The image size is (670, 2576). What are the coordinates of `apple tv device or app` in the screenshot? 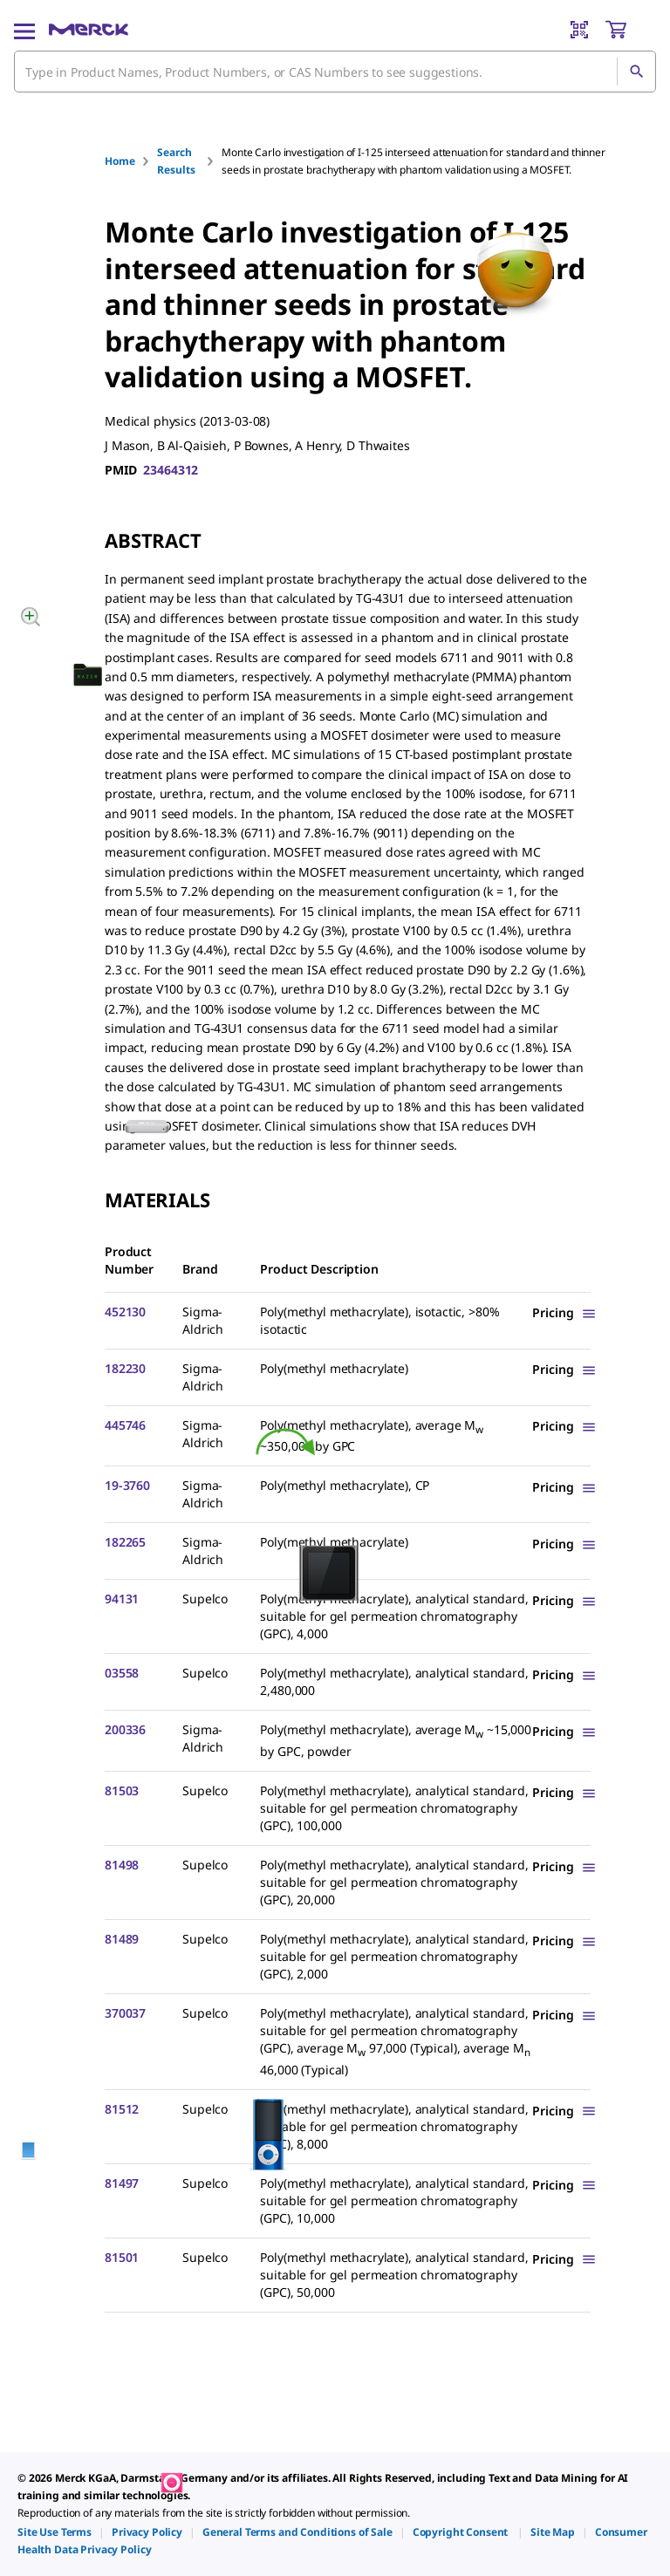 It's located at (147, 1119).